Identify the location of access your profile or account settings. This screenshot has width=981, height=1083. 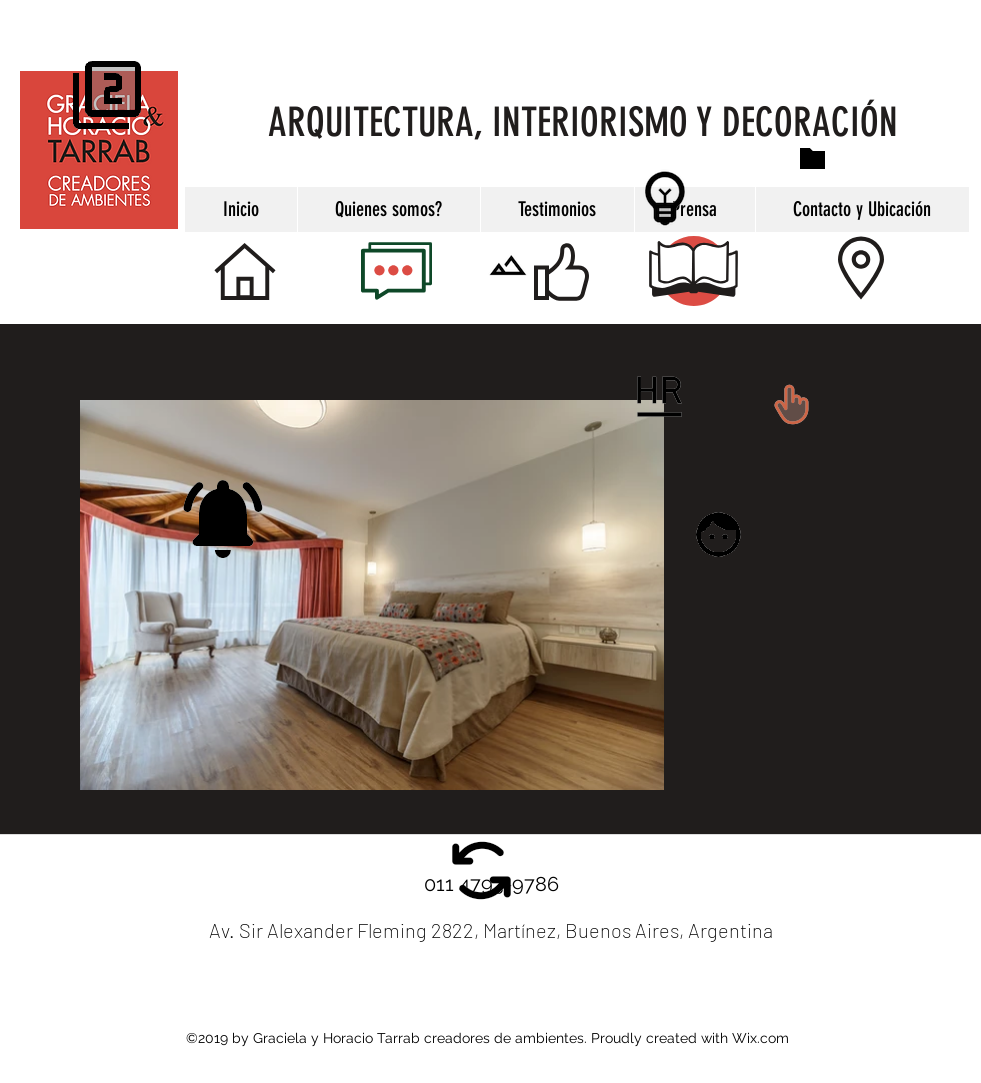
(718, 534).